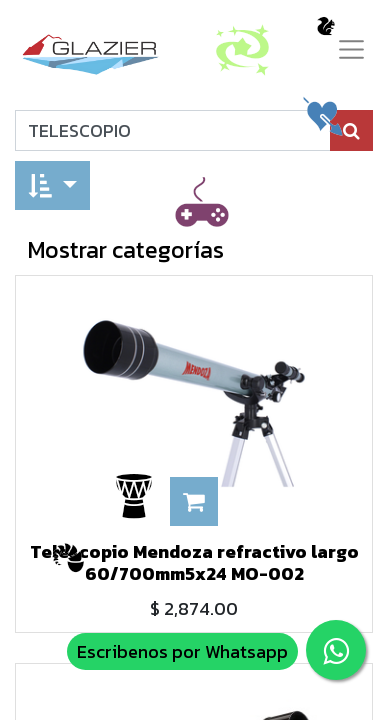 Image resolution: width=388 pixels, height=720 pixels. Describe the element at coordinates (134, 495) in the screenshot. I see `select djembe or african drum instrument` at that location.